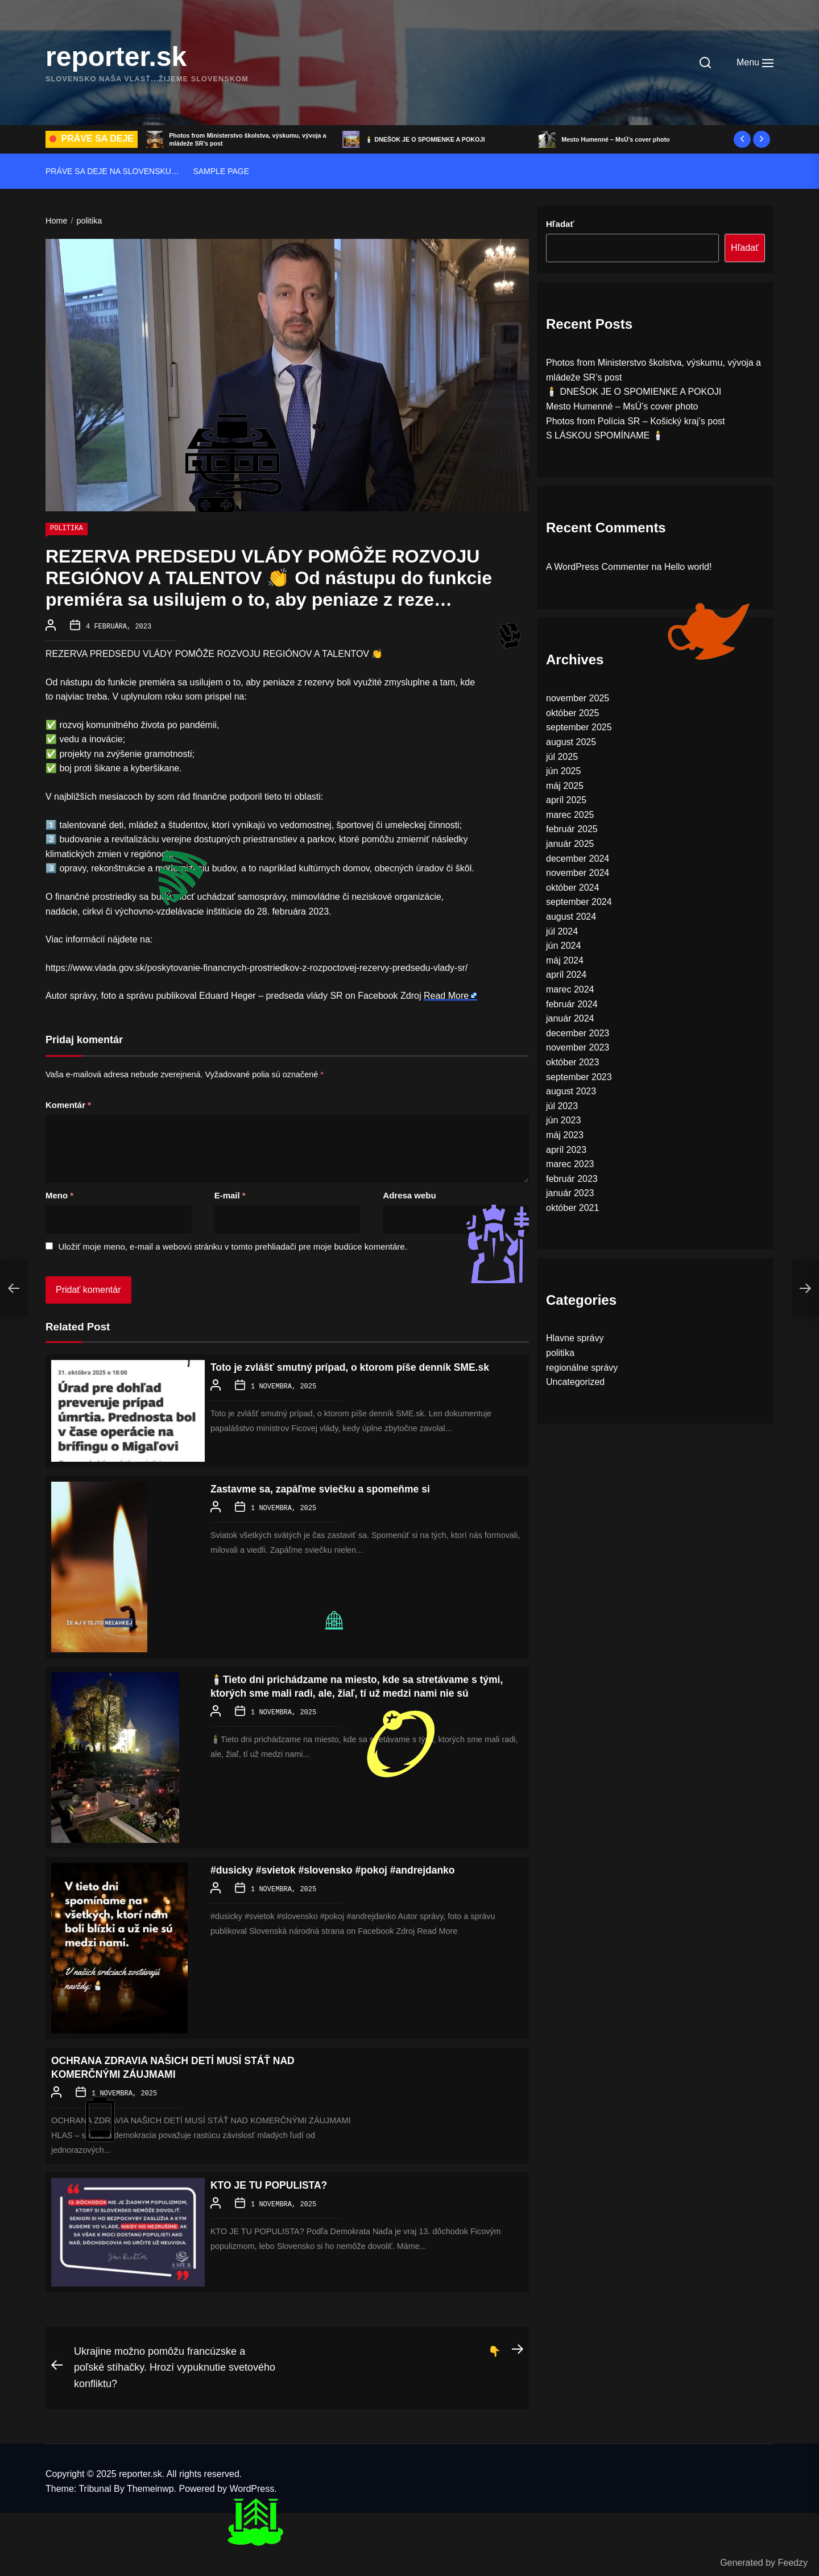  Describe the element at coordinates (232, 461) in the screenshot. I see `access gaming features or game center` at that location.